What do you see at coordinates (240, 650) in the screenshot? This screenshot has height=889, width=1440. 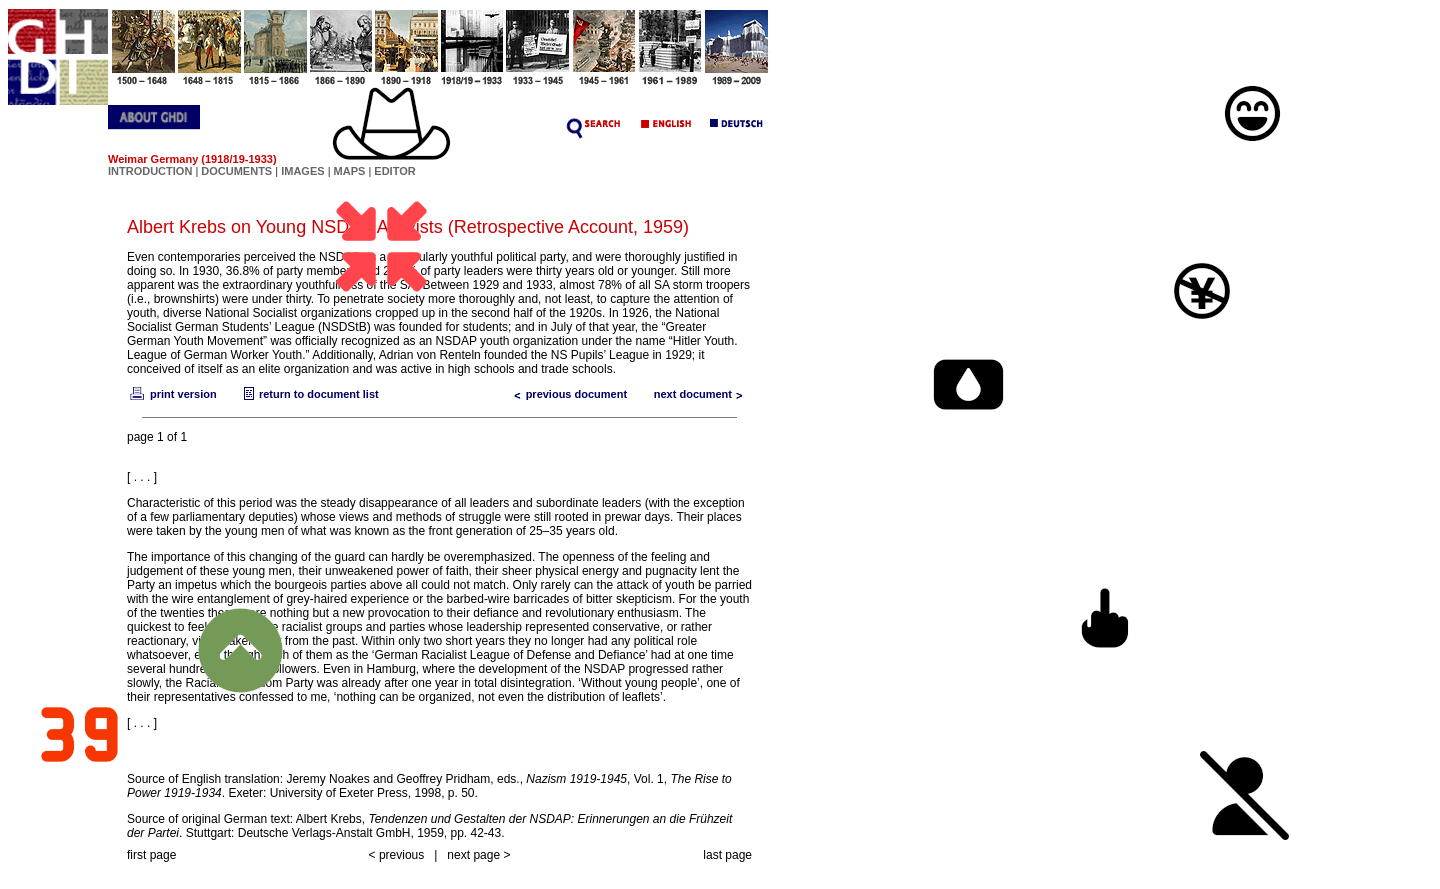 I see `scroll to top of page` at bounding box center [240, 650].